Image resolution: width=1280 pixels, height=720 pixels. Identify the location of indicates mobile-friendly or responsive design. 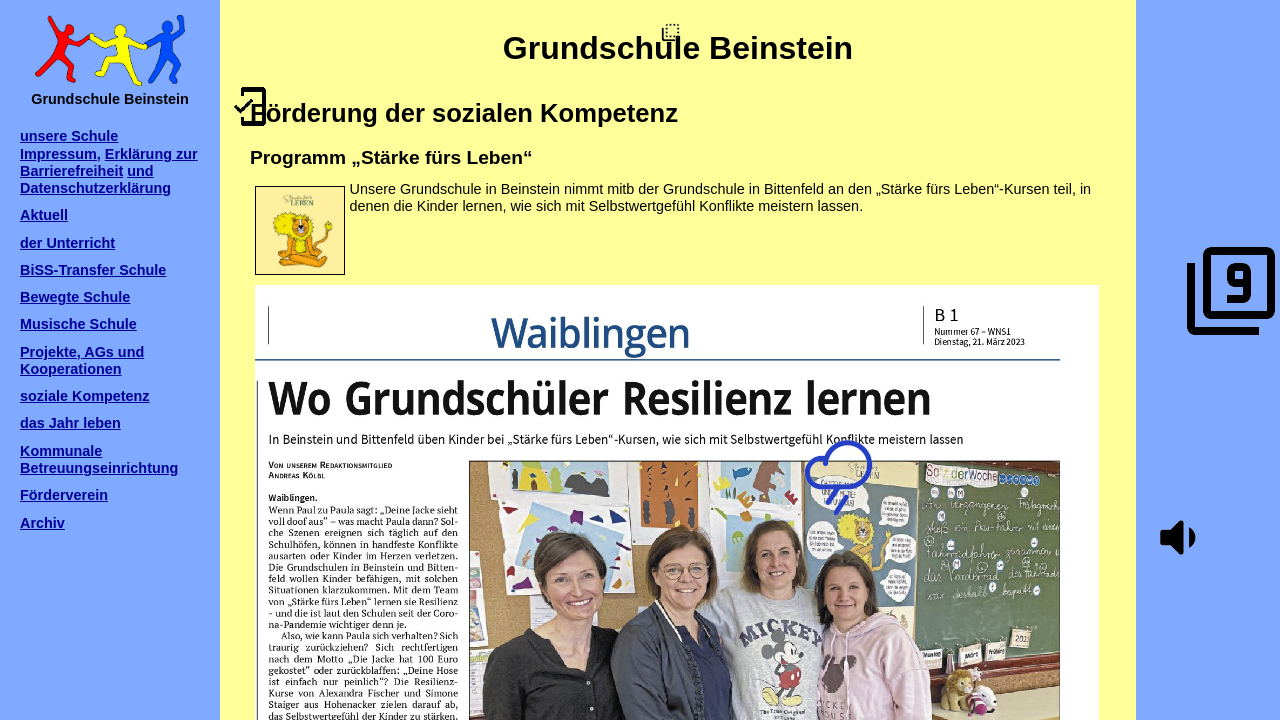
(249, 106).